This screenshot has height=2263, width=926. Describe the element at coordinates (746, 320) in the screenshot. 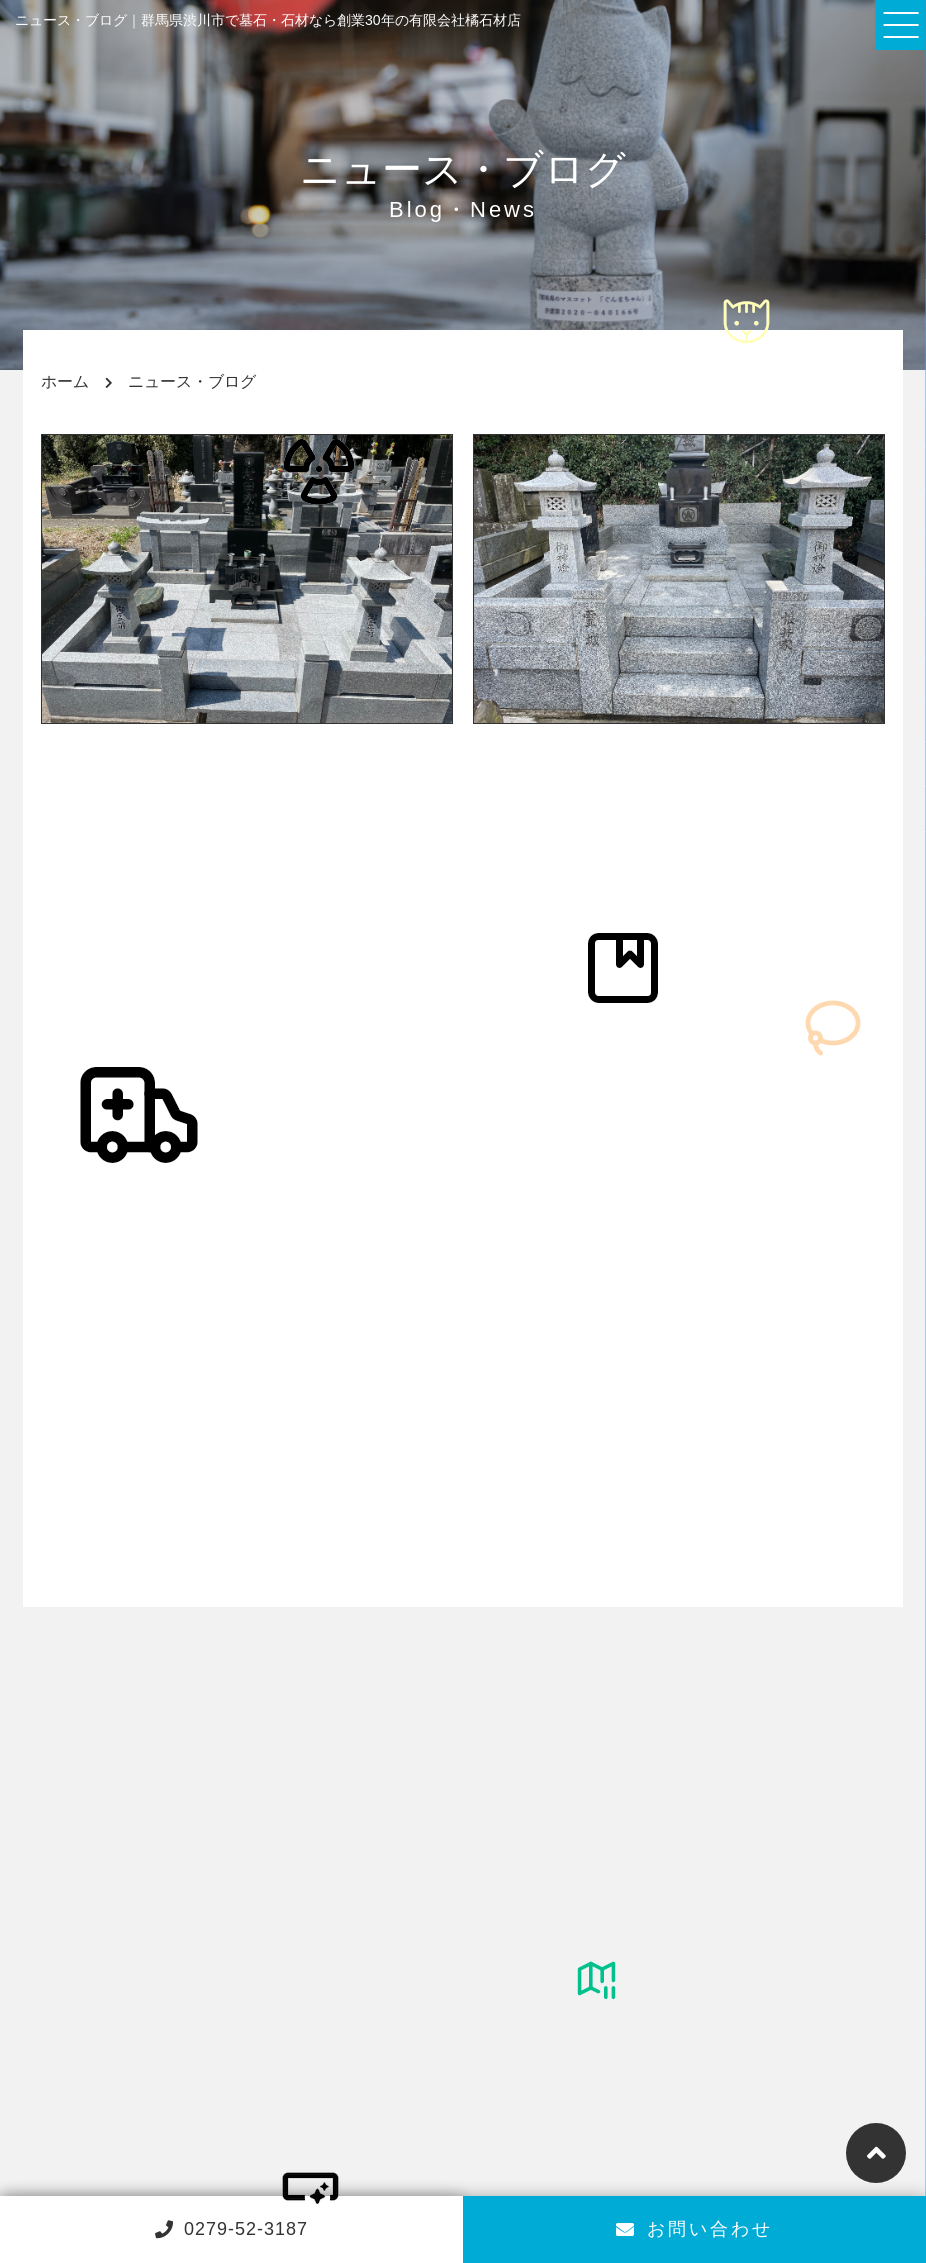

I see `view pet or animal-related content` at that location.